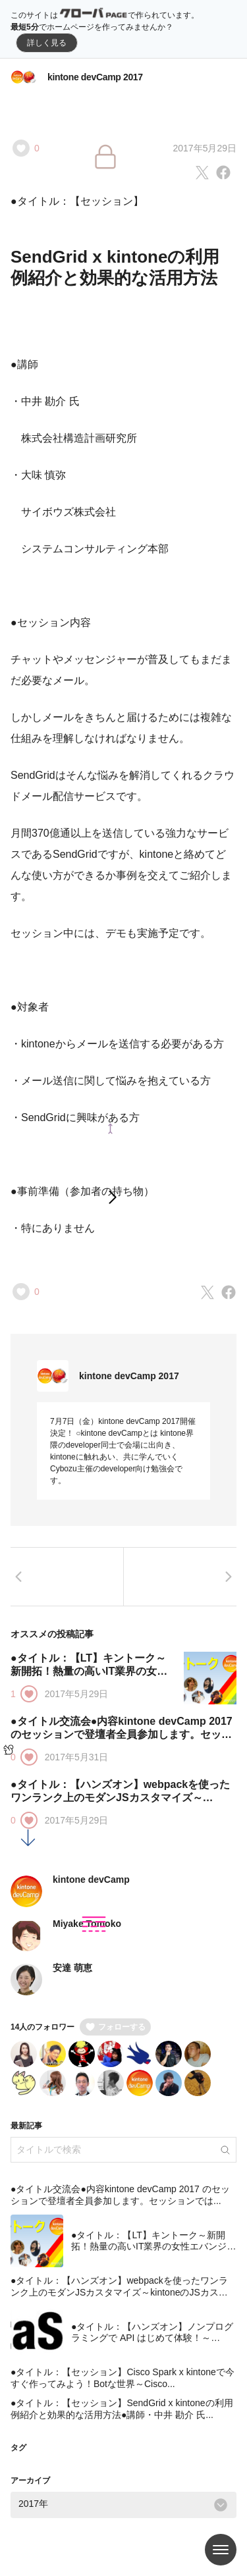 The height and width of the screenshot is (2576, 247). I want to click on scroll to top of page, so click(110, 1128).